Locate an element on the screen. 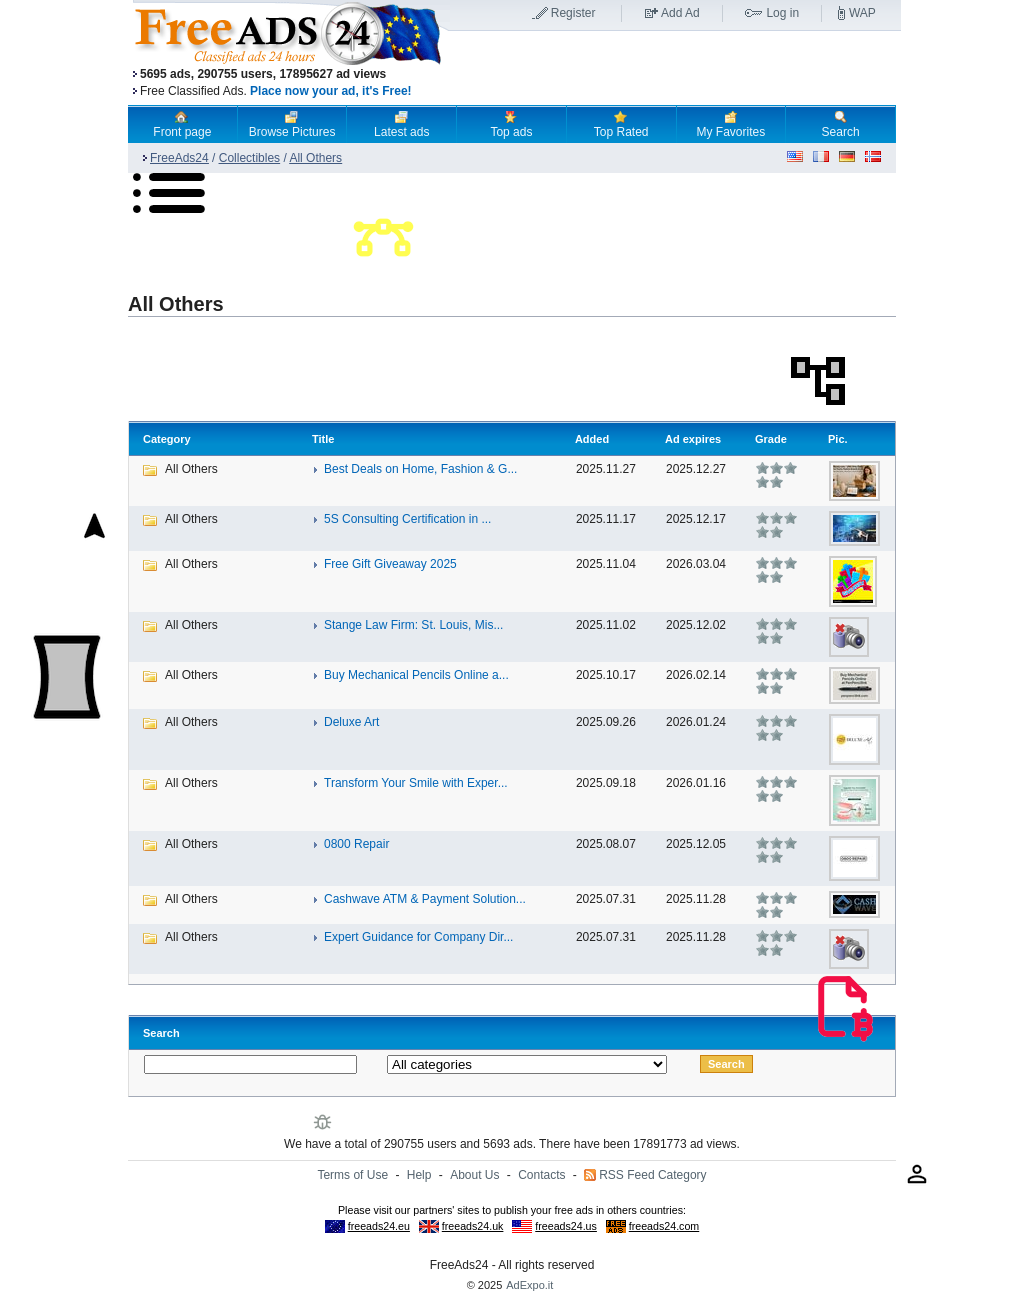 This screenshot has width=1024, height=1305. view organizational hierarchy or structure is located at coordinates (818, 381).